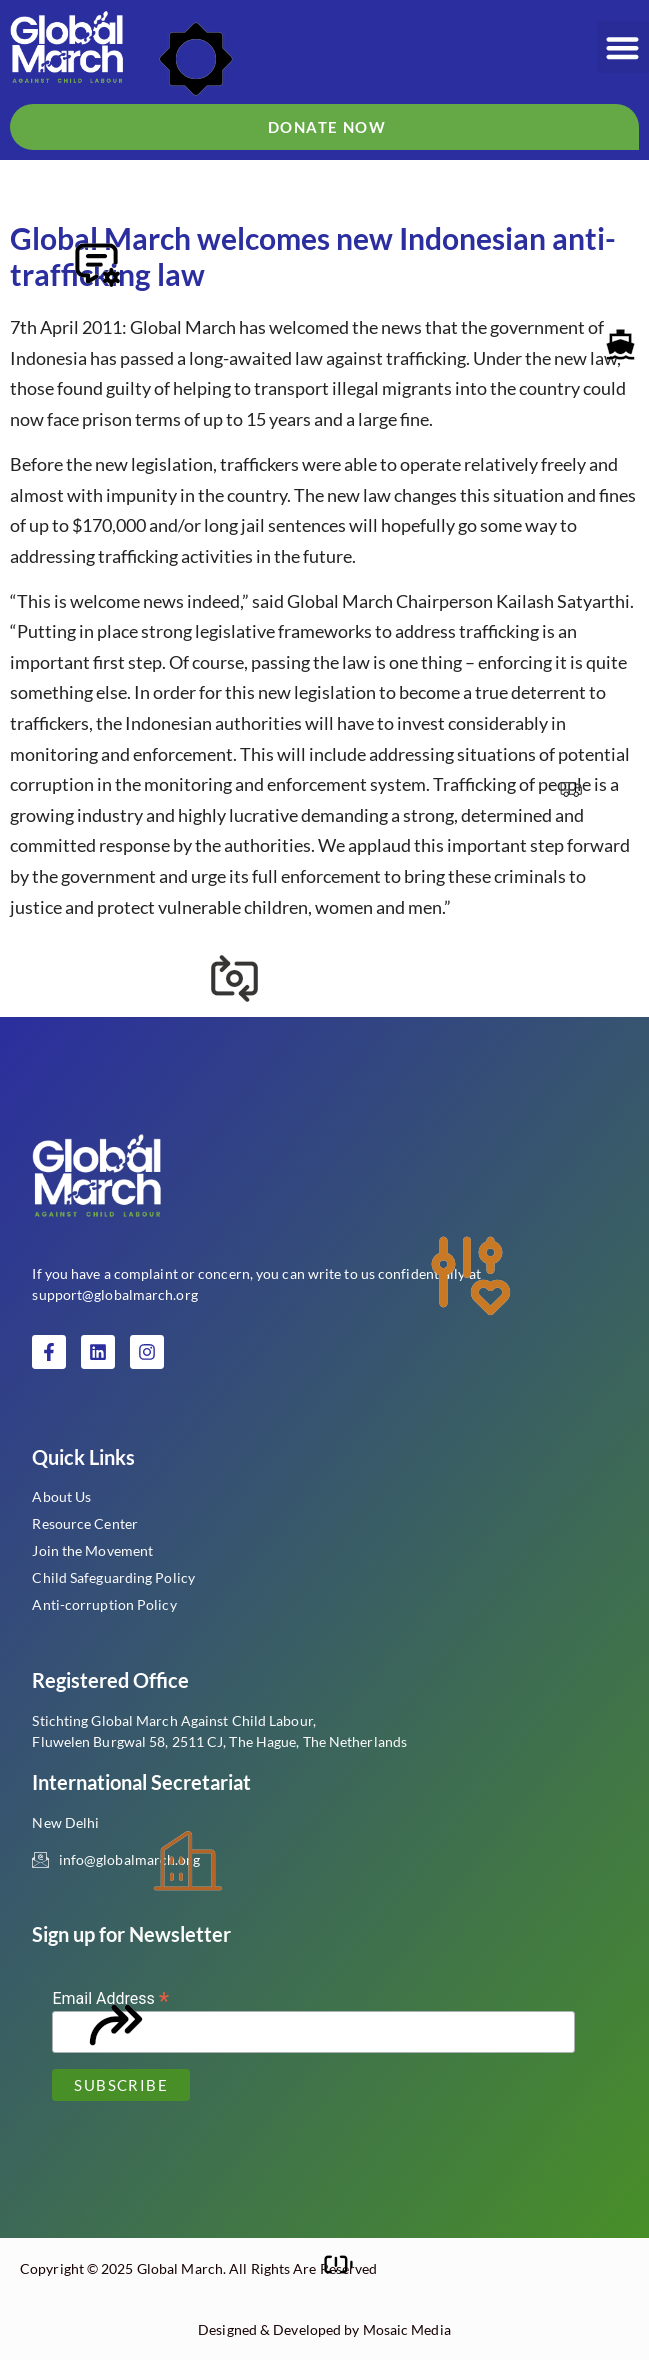 This screenshot has height=2360, width=649. What do you see at coordinates (188, 1863) in the screenshot?
I see `view nearby buildings or offices` at bounding box center [188, 1863].